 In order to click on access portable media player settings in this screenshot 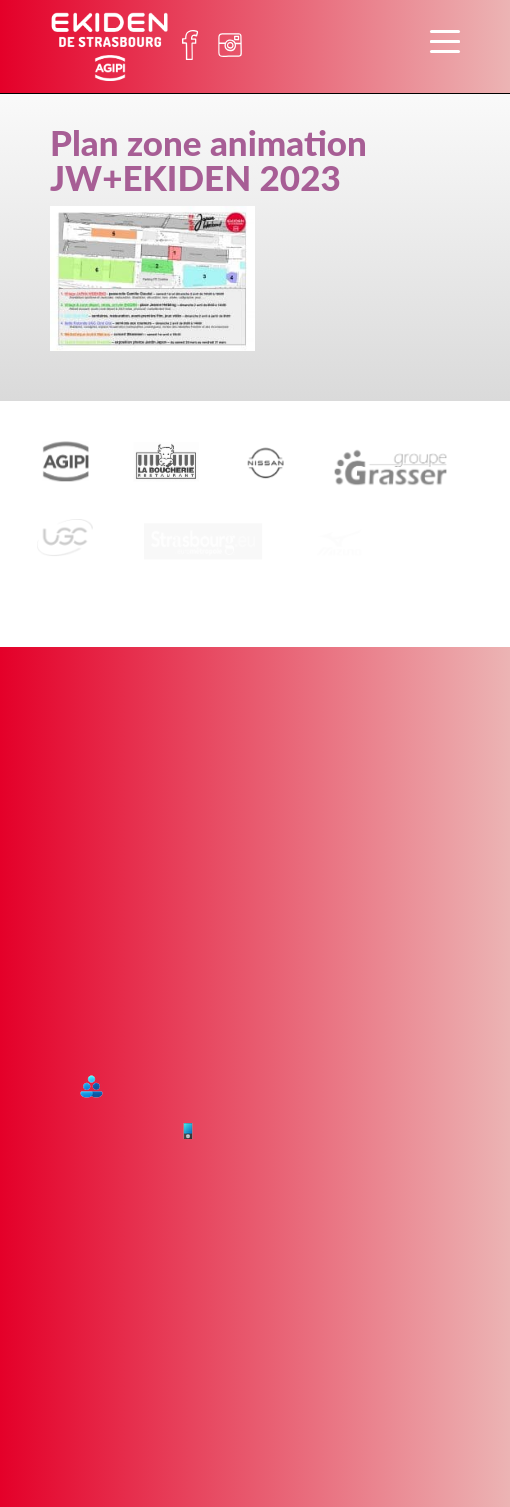, I will do `click(188, 1131)`.